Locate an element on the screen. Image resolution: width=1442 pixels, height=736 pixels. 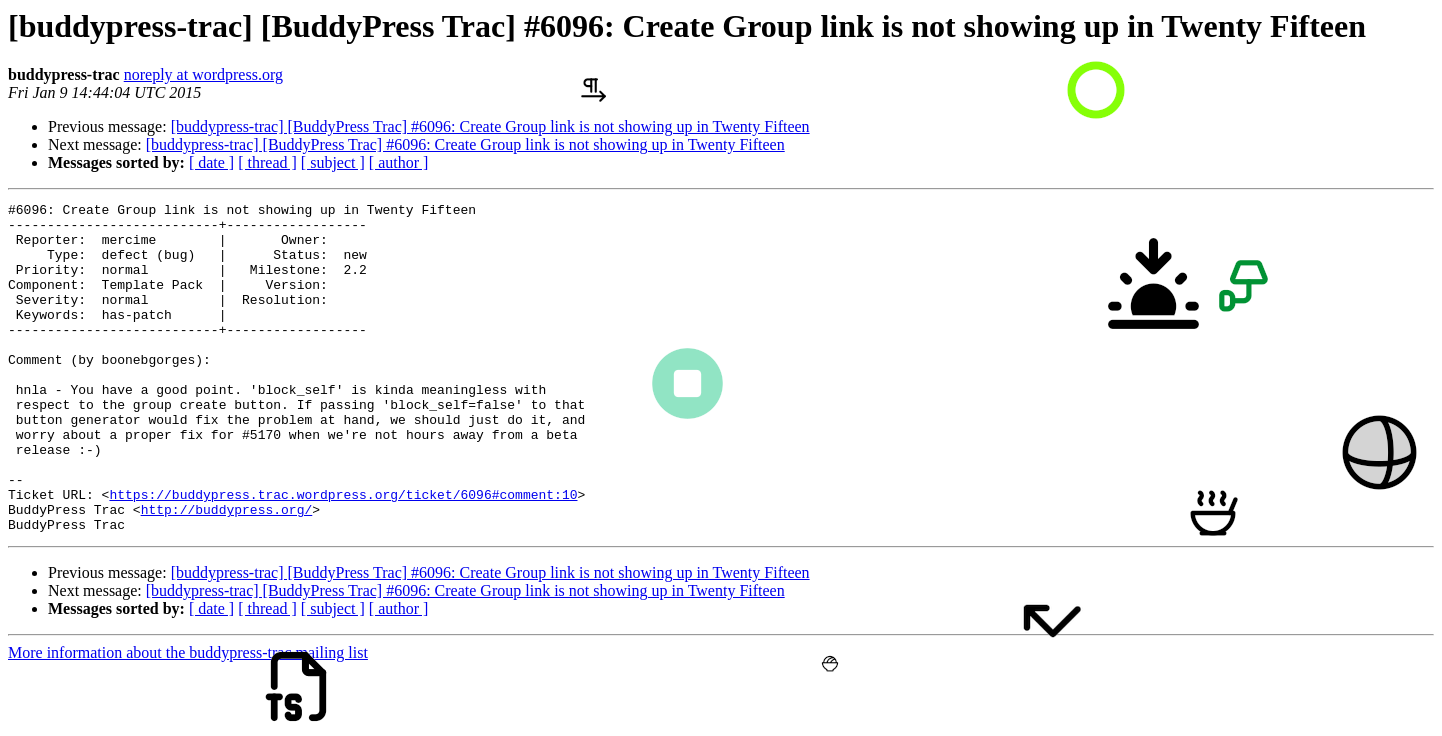
browse soup or hot food options is located at coordinates (1213, 513).